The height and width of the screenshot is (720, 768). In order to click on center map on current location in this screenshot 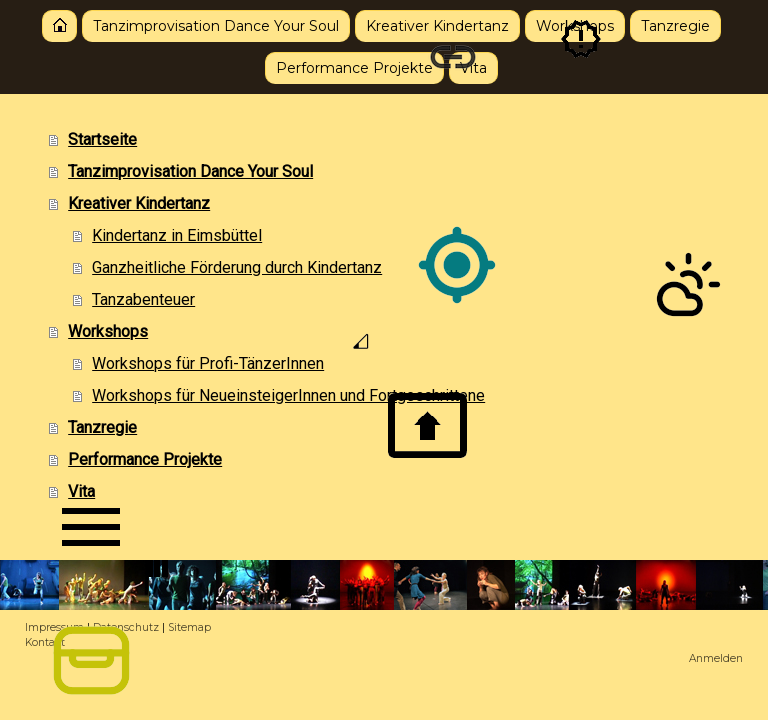, I will do `click(457, 265)`.